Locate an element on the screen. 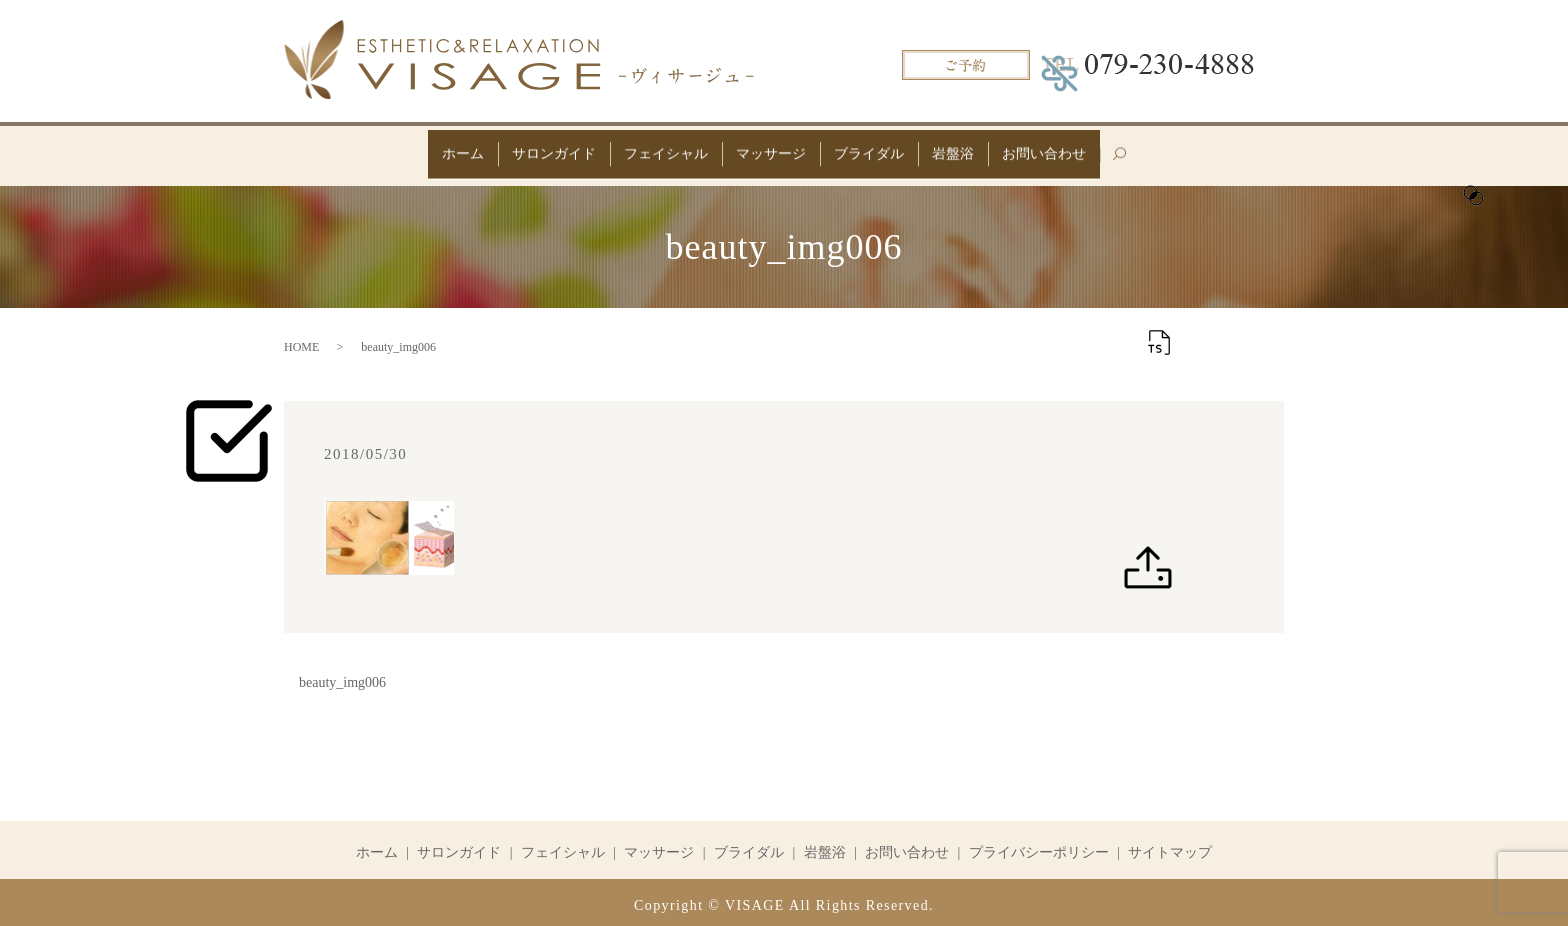 This screenshot has width=1568, height=926. upload a file or document is located at coordinates (1148, 570).